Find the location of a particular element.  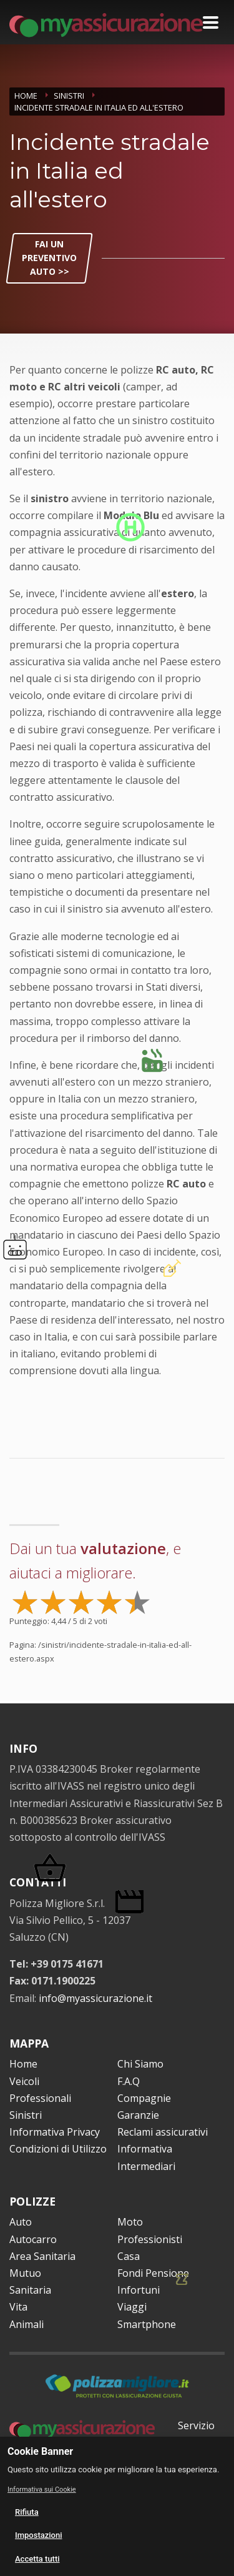

open zwift app is located at coordinates (182, 2279).